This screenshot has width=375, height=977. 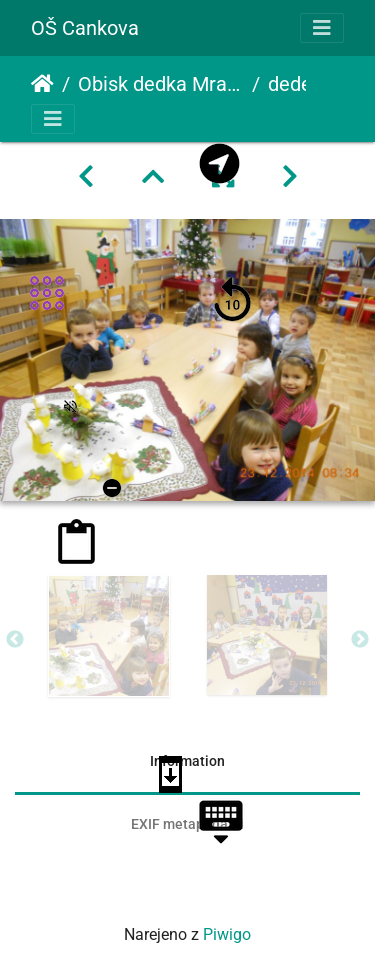 What do you see at coordinates (70, 406) in the screenshot?
I see `mute audio or sound` at bounding box center [70, 406].